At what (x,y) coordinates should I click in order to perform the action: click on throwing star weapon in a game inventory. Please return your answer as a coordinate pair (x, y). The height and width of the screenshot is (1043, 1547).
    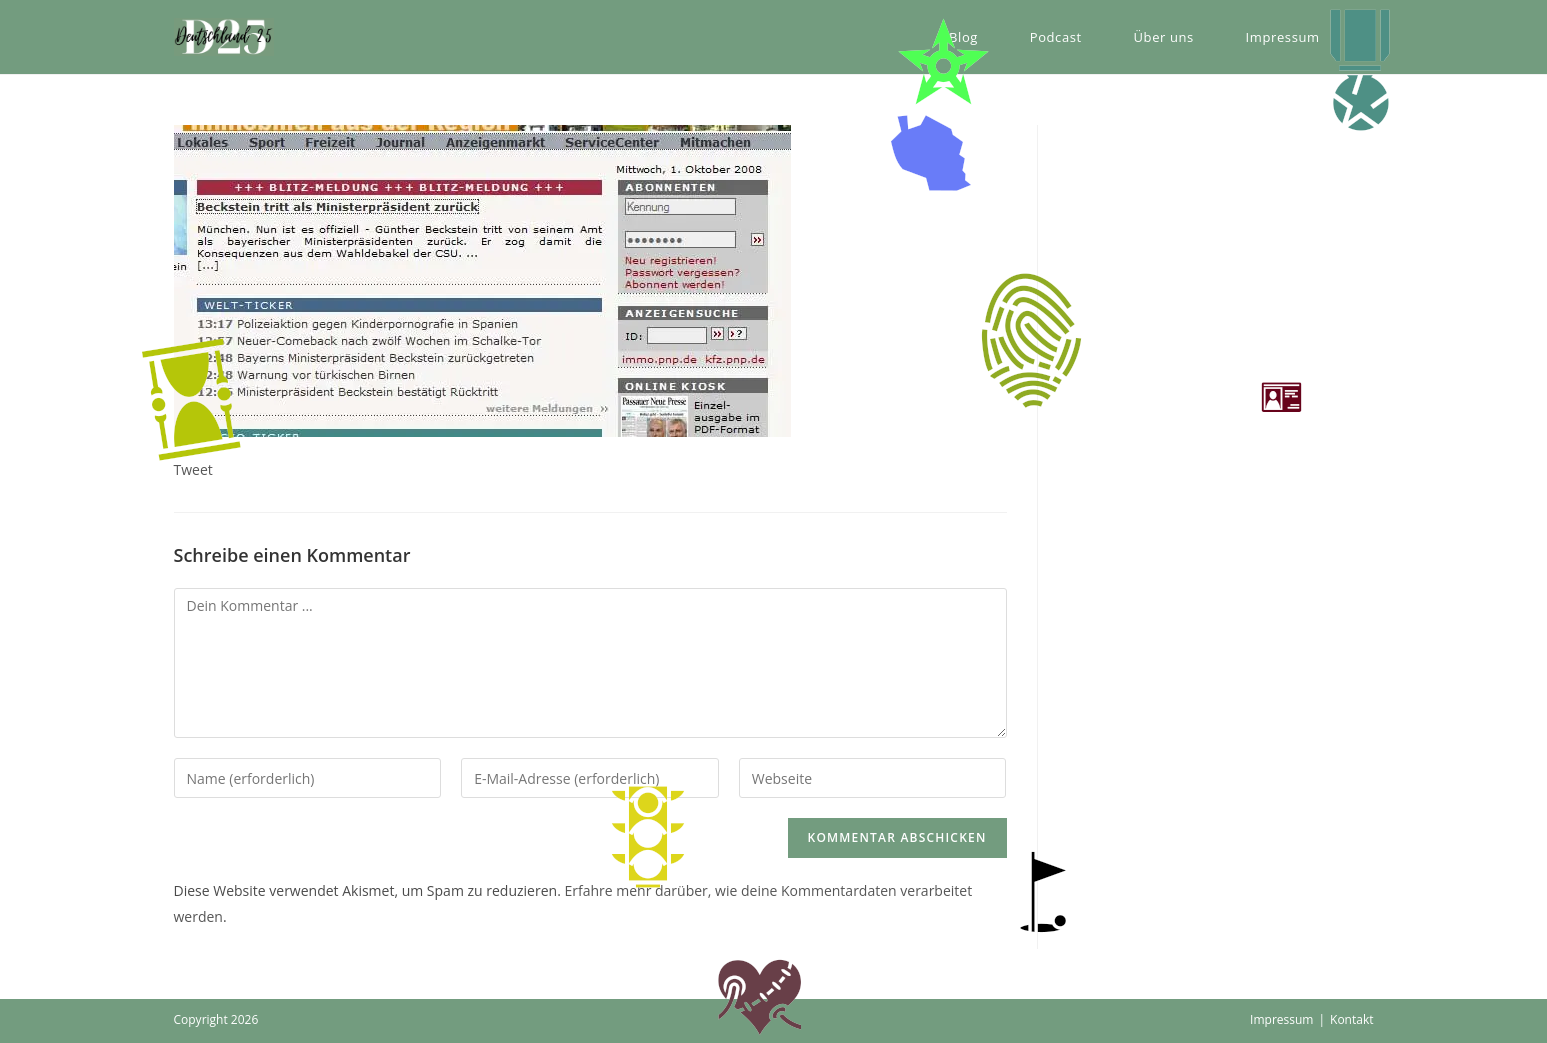
    Looking at the image, I should click on (943, 61).